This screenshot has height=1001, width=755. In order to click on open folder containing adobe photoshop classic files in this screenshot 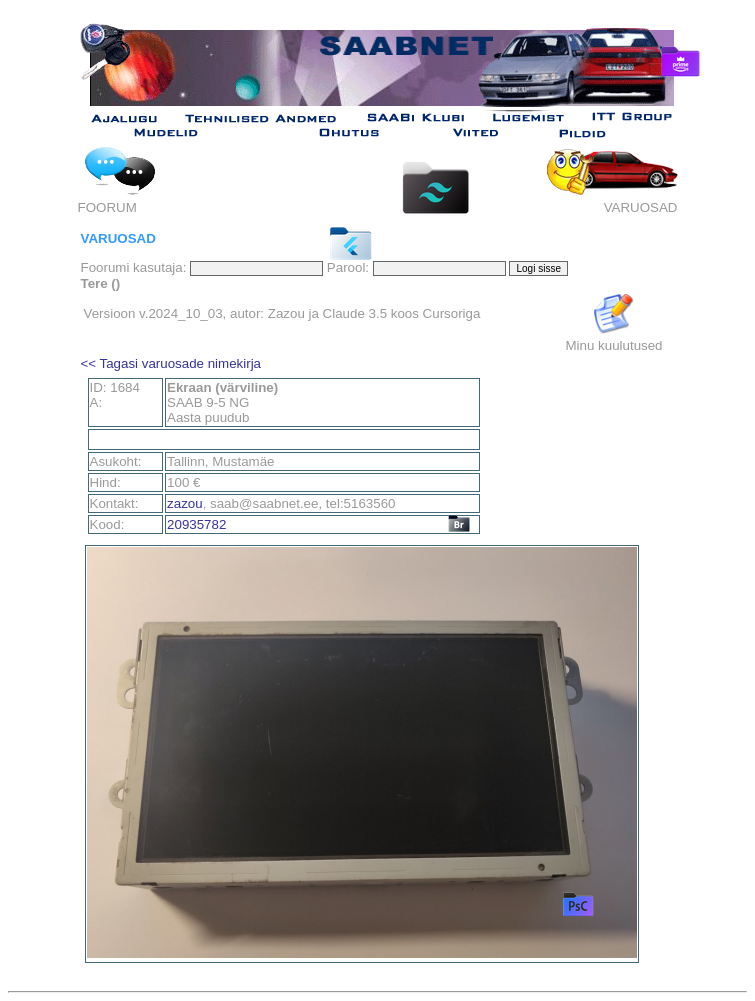, I will do `click(578, 905)`.